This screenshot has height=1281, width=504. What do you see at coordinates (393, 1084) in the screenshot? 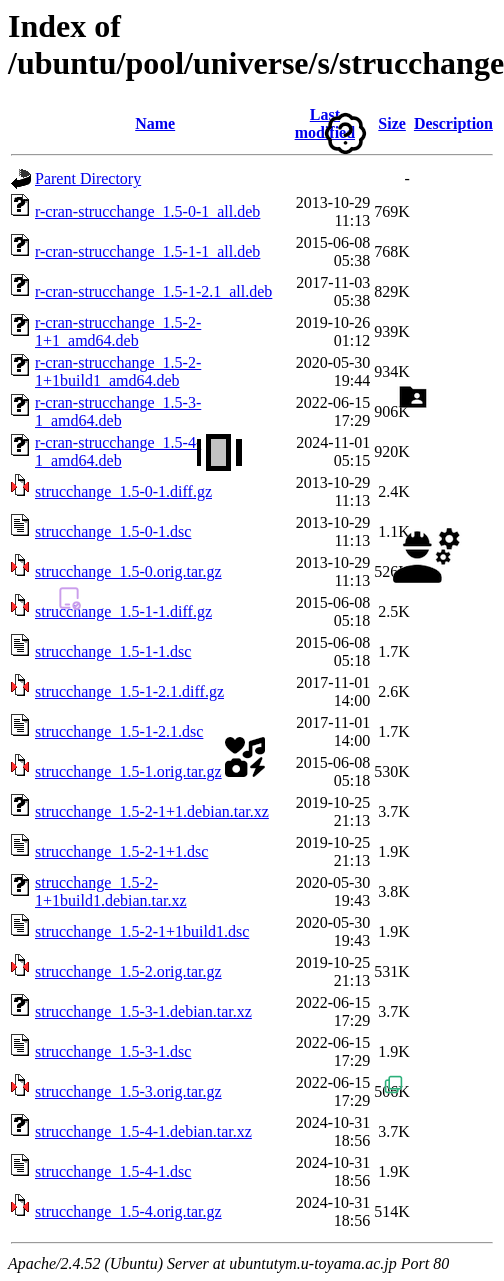
I see `view multiple items or layers` at bounding box center [393, 1084].